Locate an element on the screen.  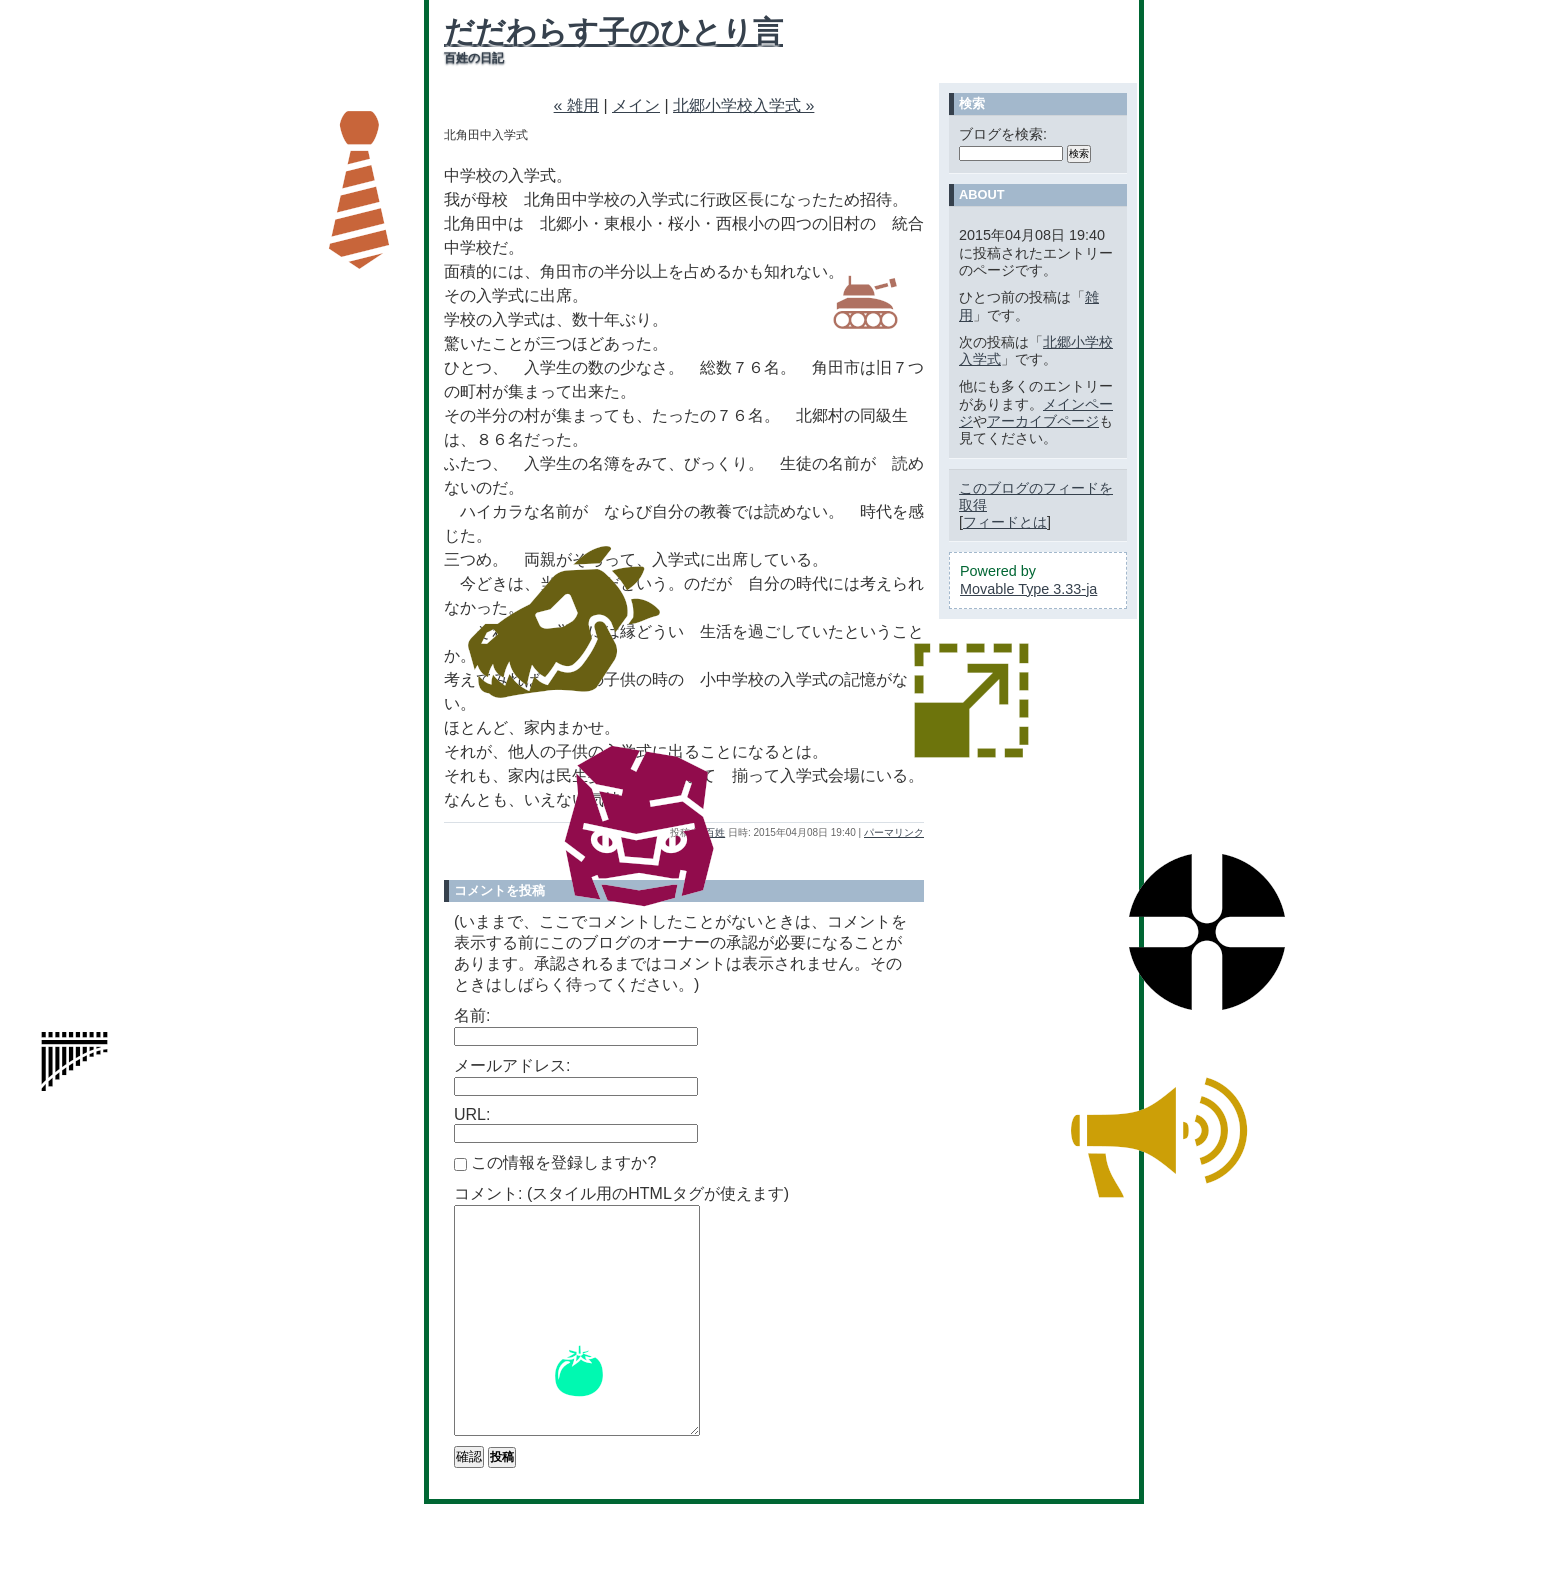
access music or audio settings is located at coordinates (74, 1061).